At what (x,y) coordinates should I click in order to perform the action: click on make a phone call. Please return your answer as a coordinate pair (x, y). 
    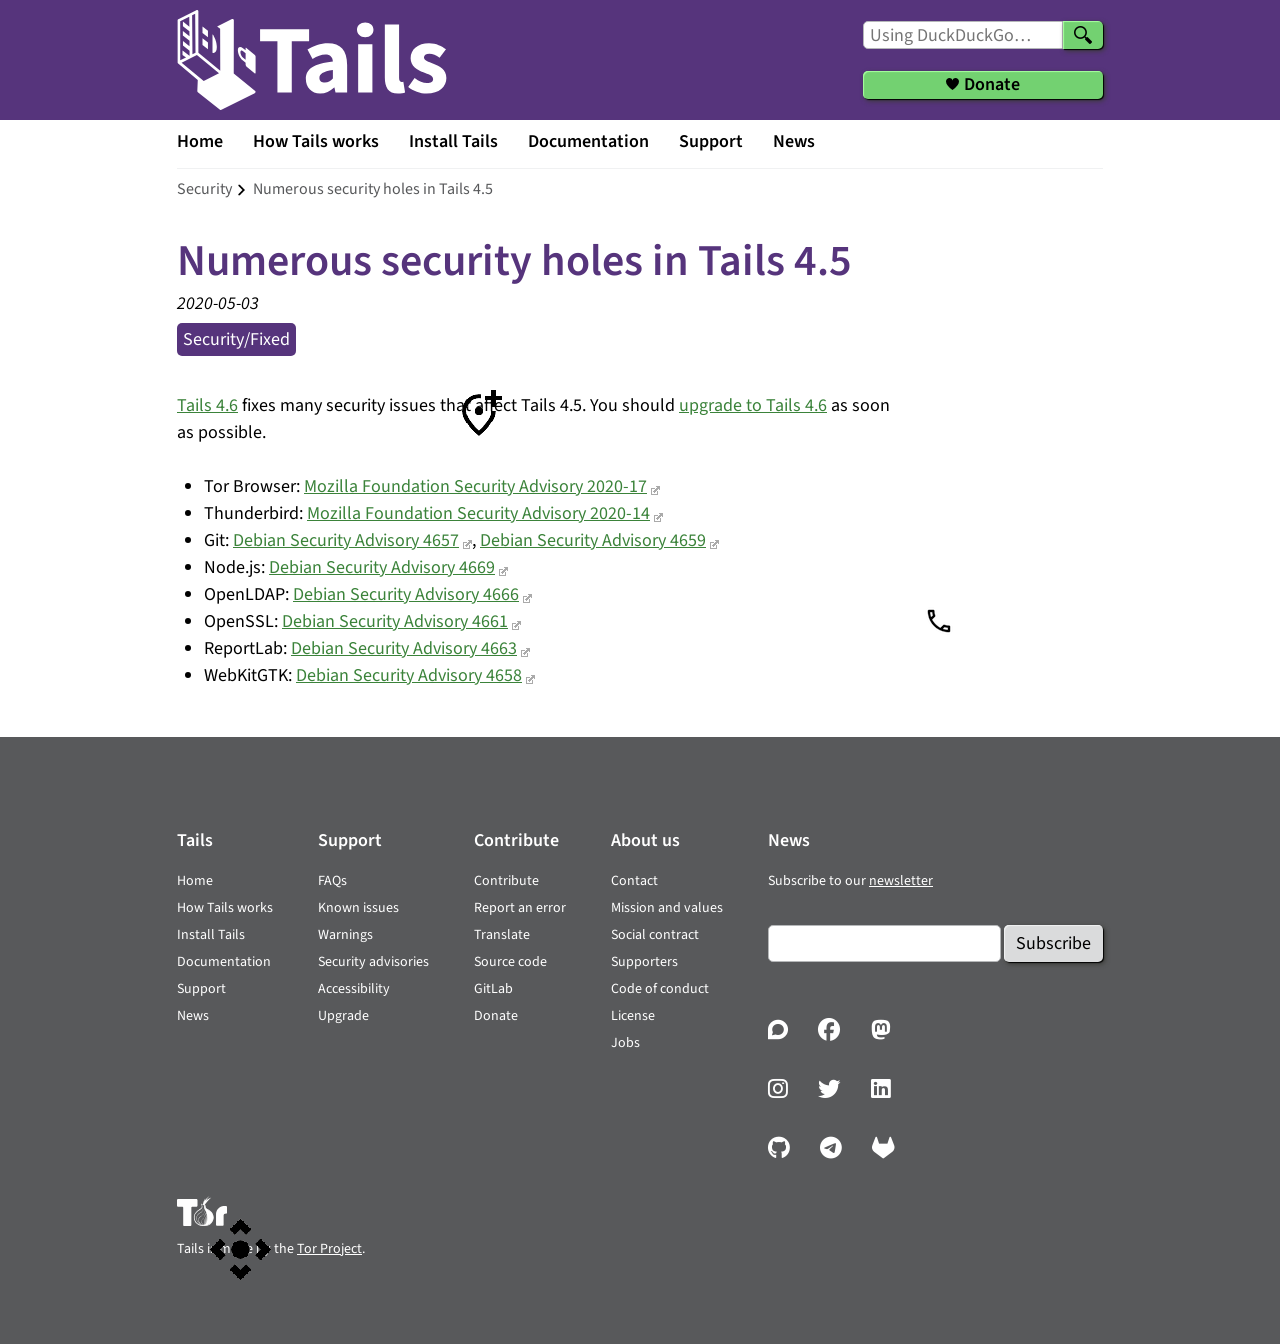
    Looking at the image, I should click on (939, 621).